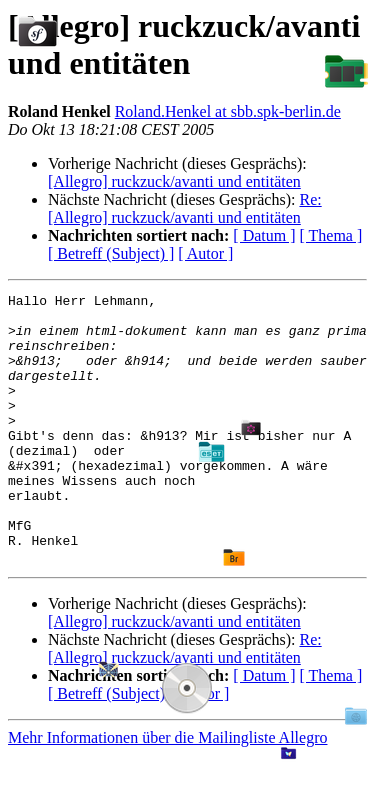 Image resolution: width=375 pixels, height=809 pixels. I want to click on open wondershare ubackit backup folder, so click(288, 753).